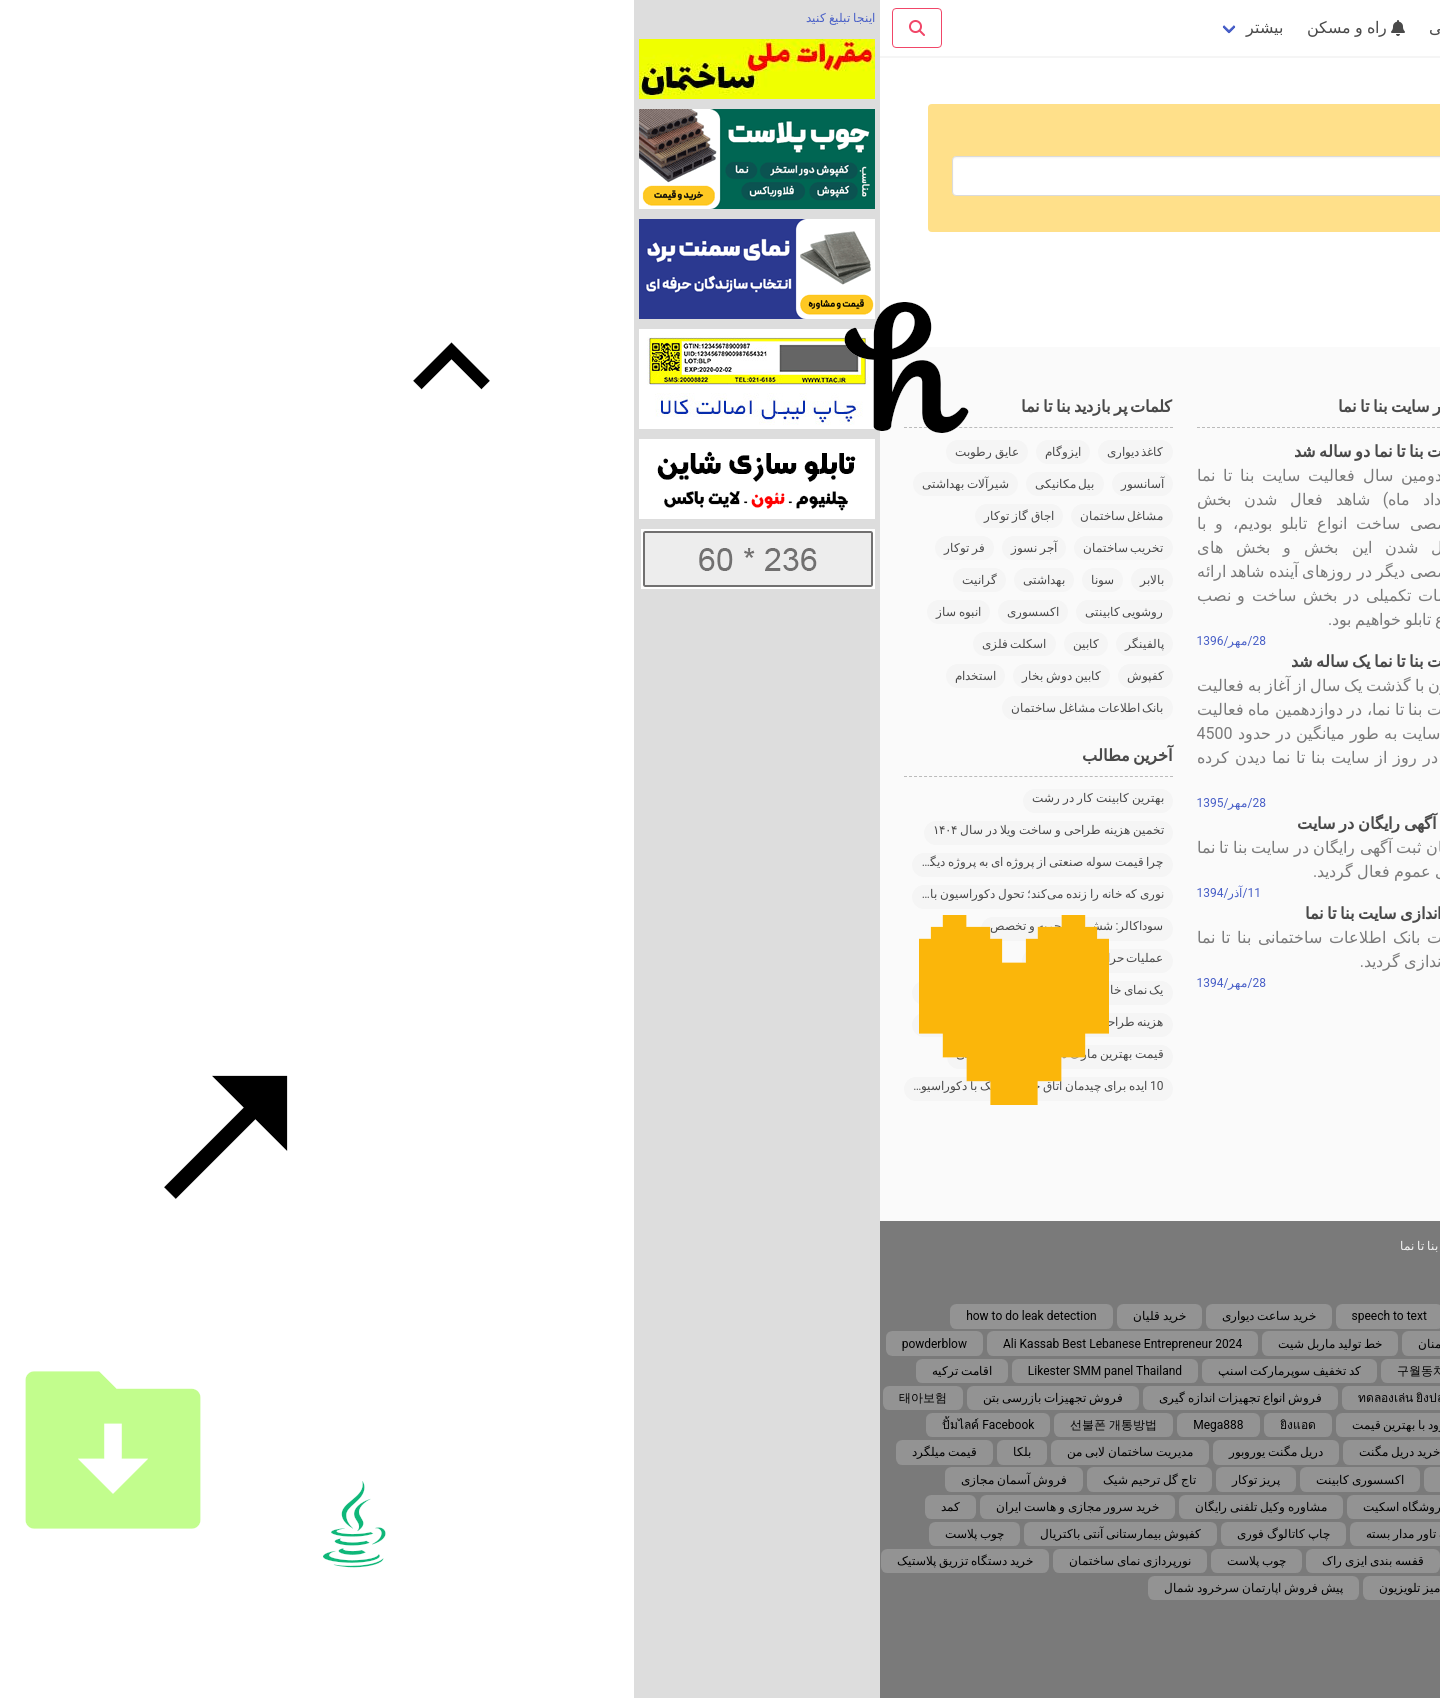  I want to click on collapse or minimize a section, so click(451, 366).